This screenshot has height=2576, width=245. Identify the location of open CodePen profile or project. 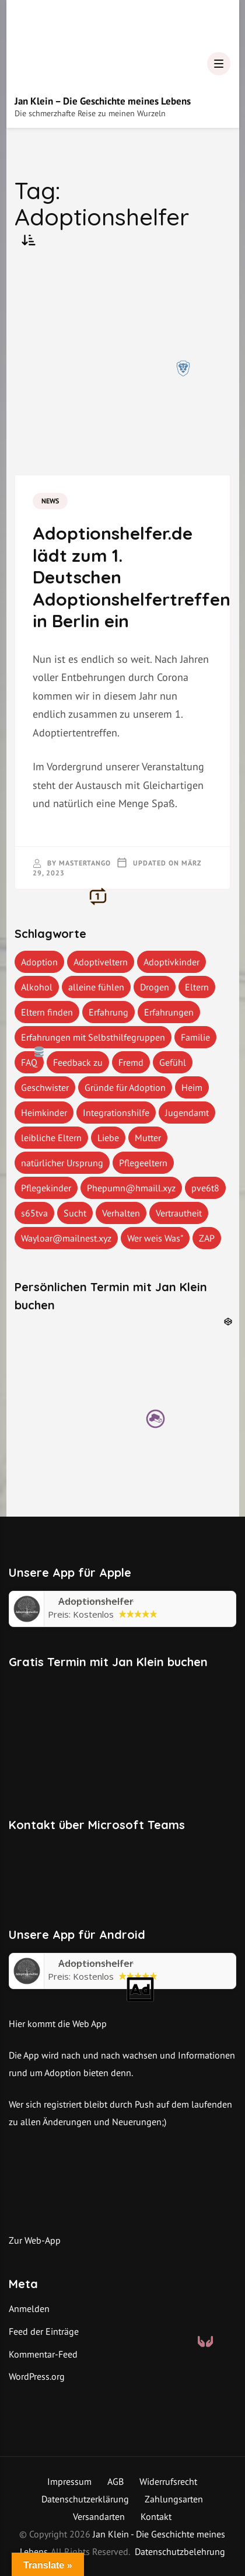
(228, 1322).